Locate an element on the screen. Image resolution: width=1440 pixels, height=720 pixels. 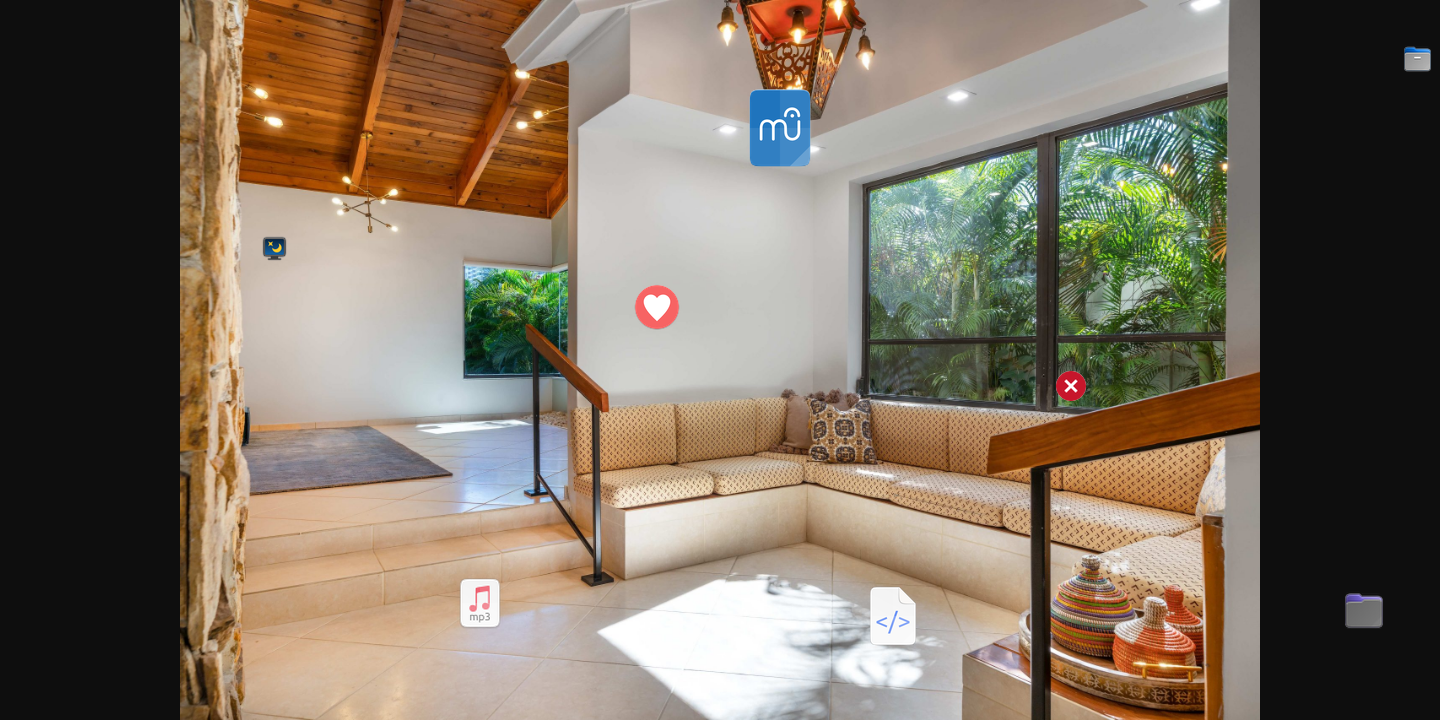
open folder to view contents is located at coordinates (1364, 610).